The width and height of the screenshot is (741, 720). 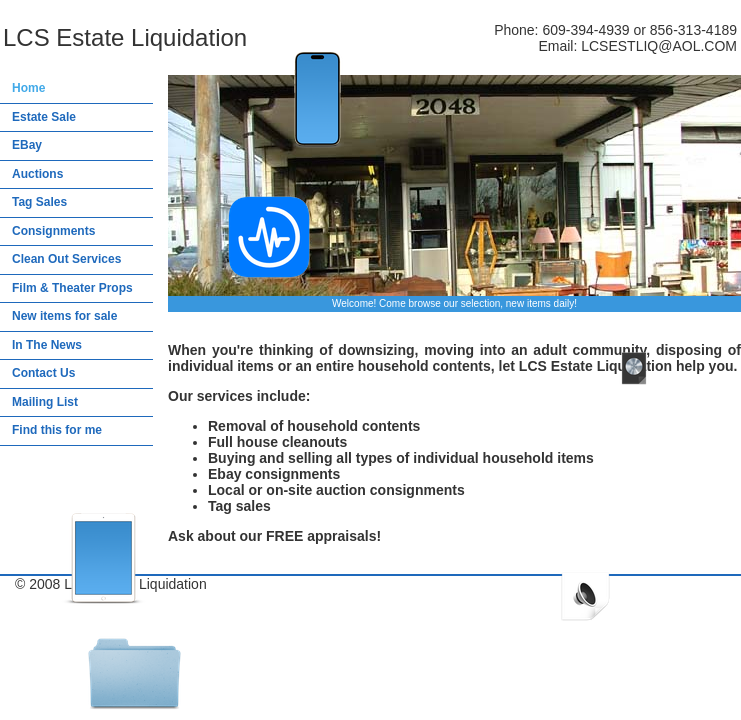 What do you see at coordinates (585, 597) in the screenshot?
I see `a sound clipping or audio snippet file` at bounding box center [585, 597].